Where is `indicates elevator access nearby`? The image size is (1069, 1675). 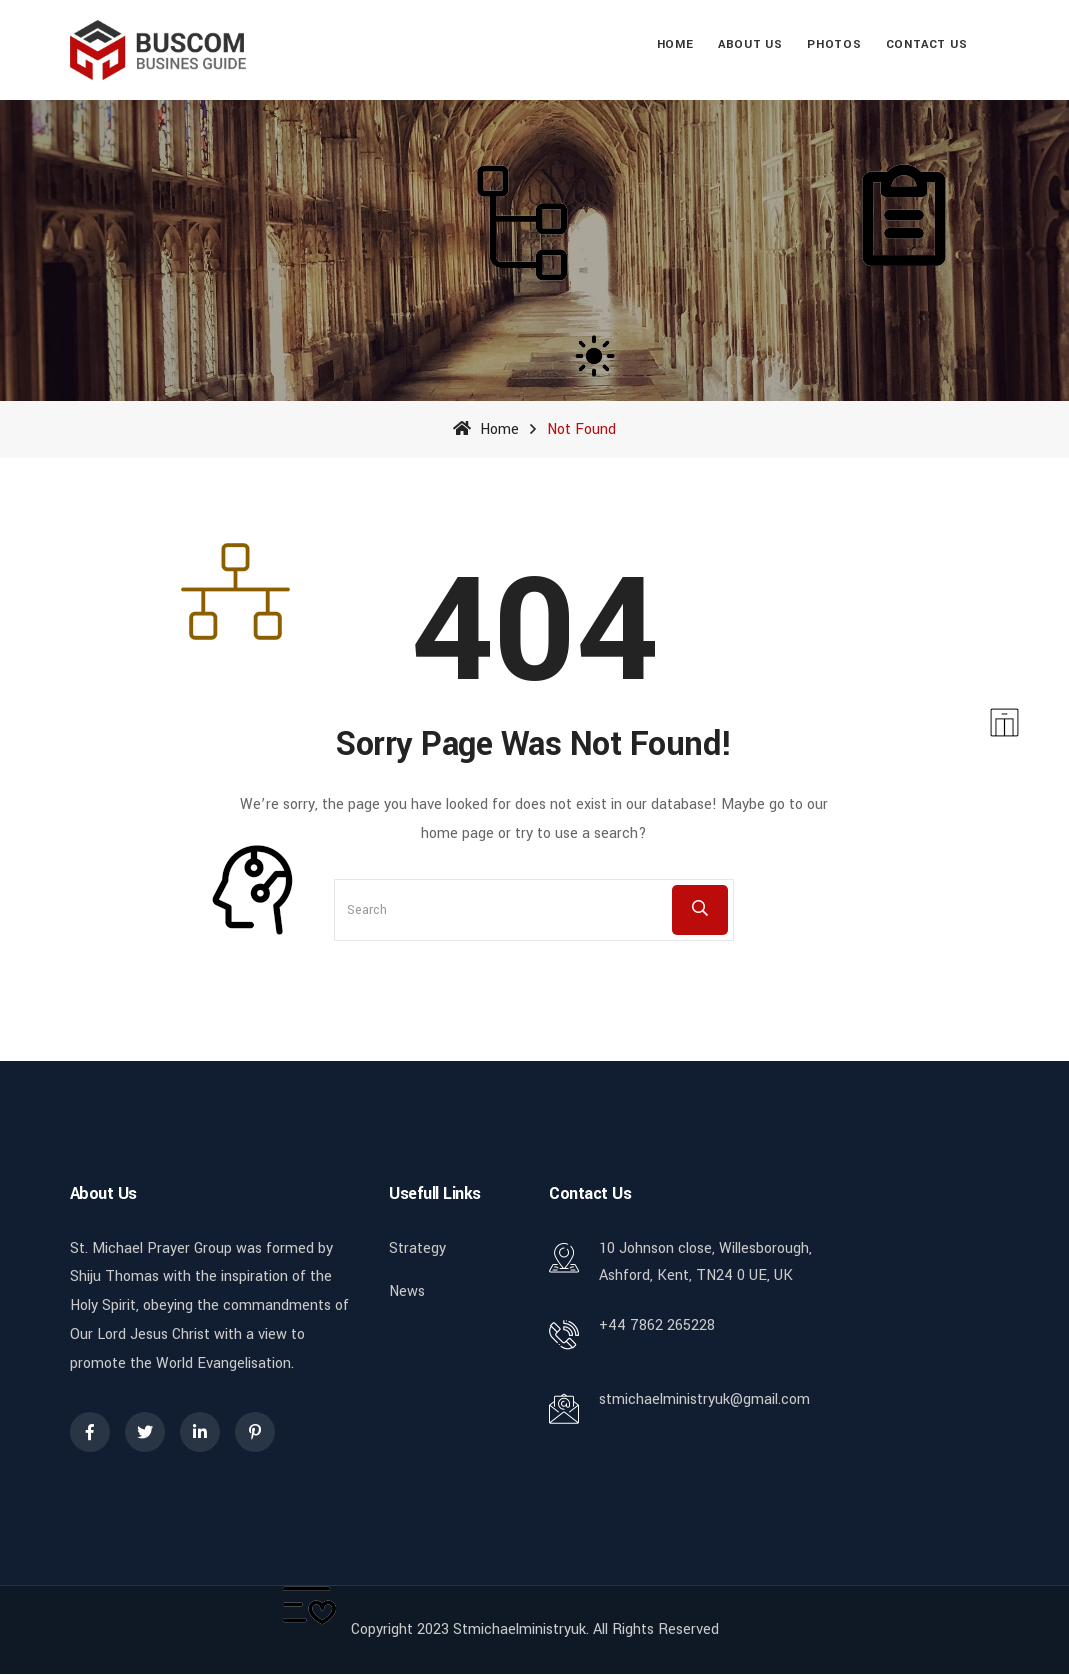
indicates elevator access nearby is located at coordinates (1004, 722).